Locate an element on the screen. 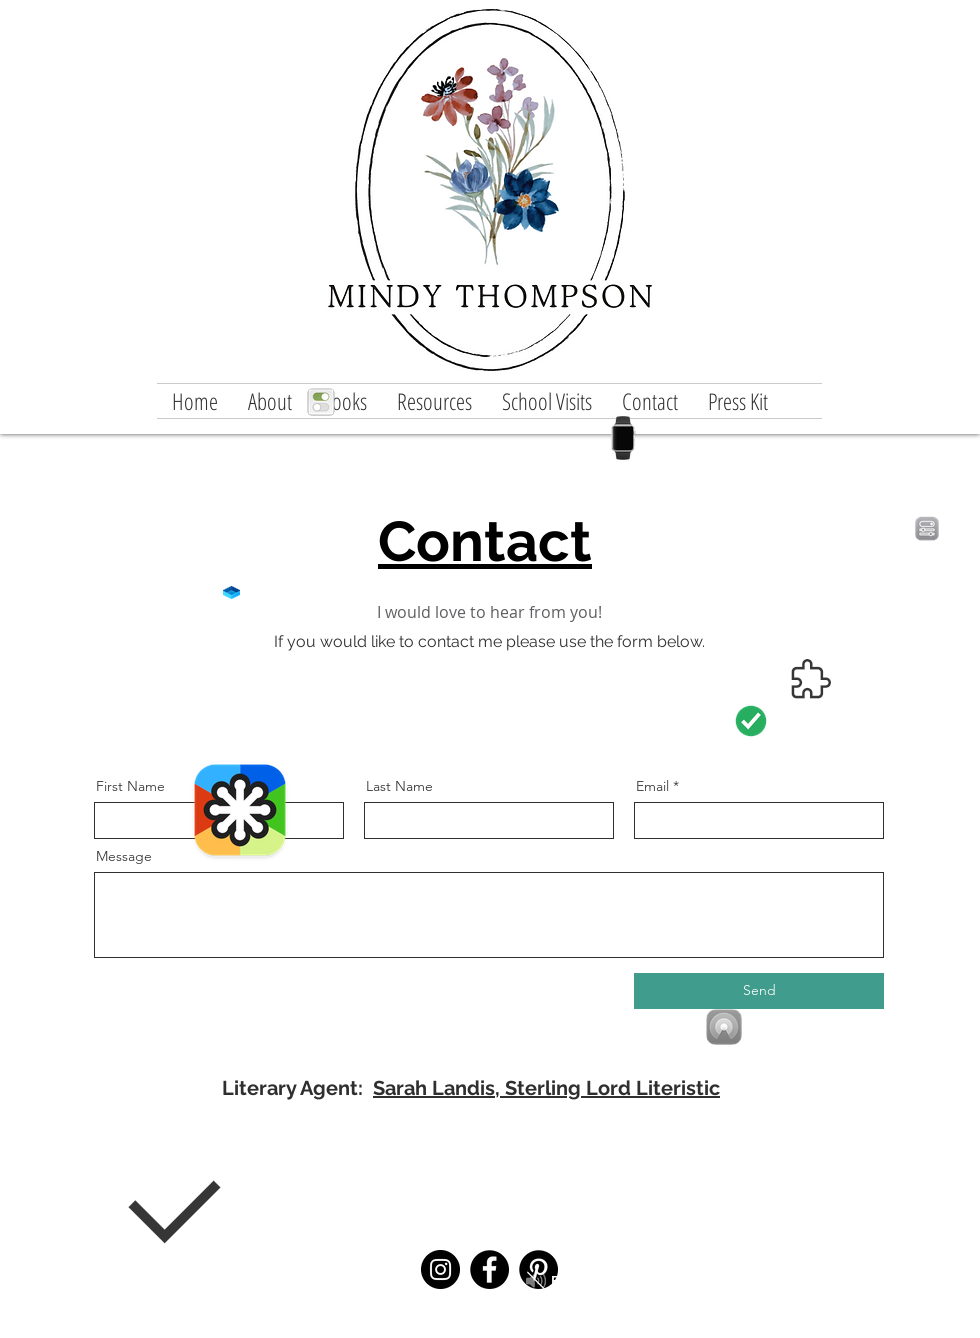 The width and height of the screenshot is (980, 1338). open Boxy SVG vector graphics editor is located at coordinates (240, 810).